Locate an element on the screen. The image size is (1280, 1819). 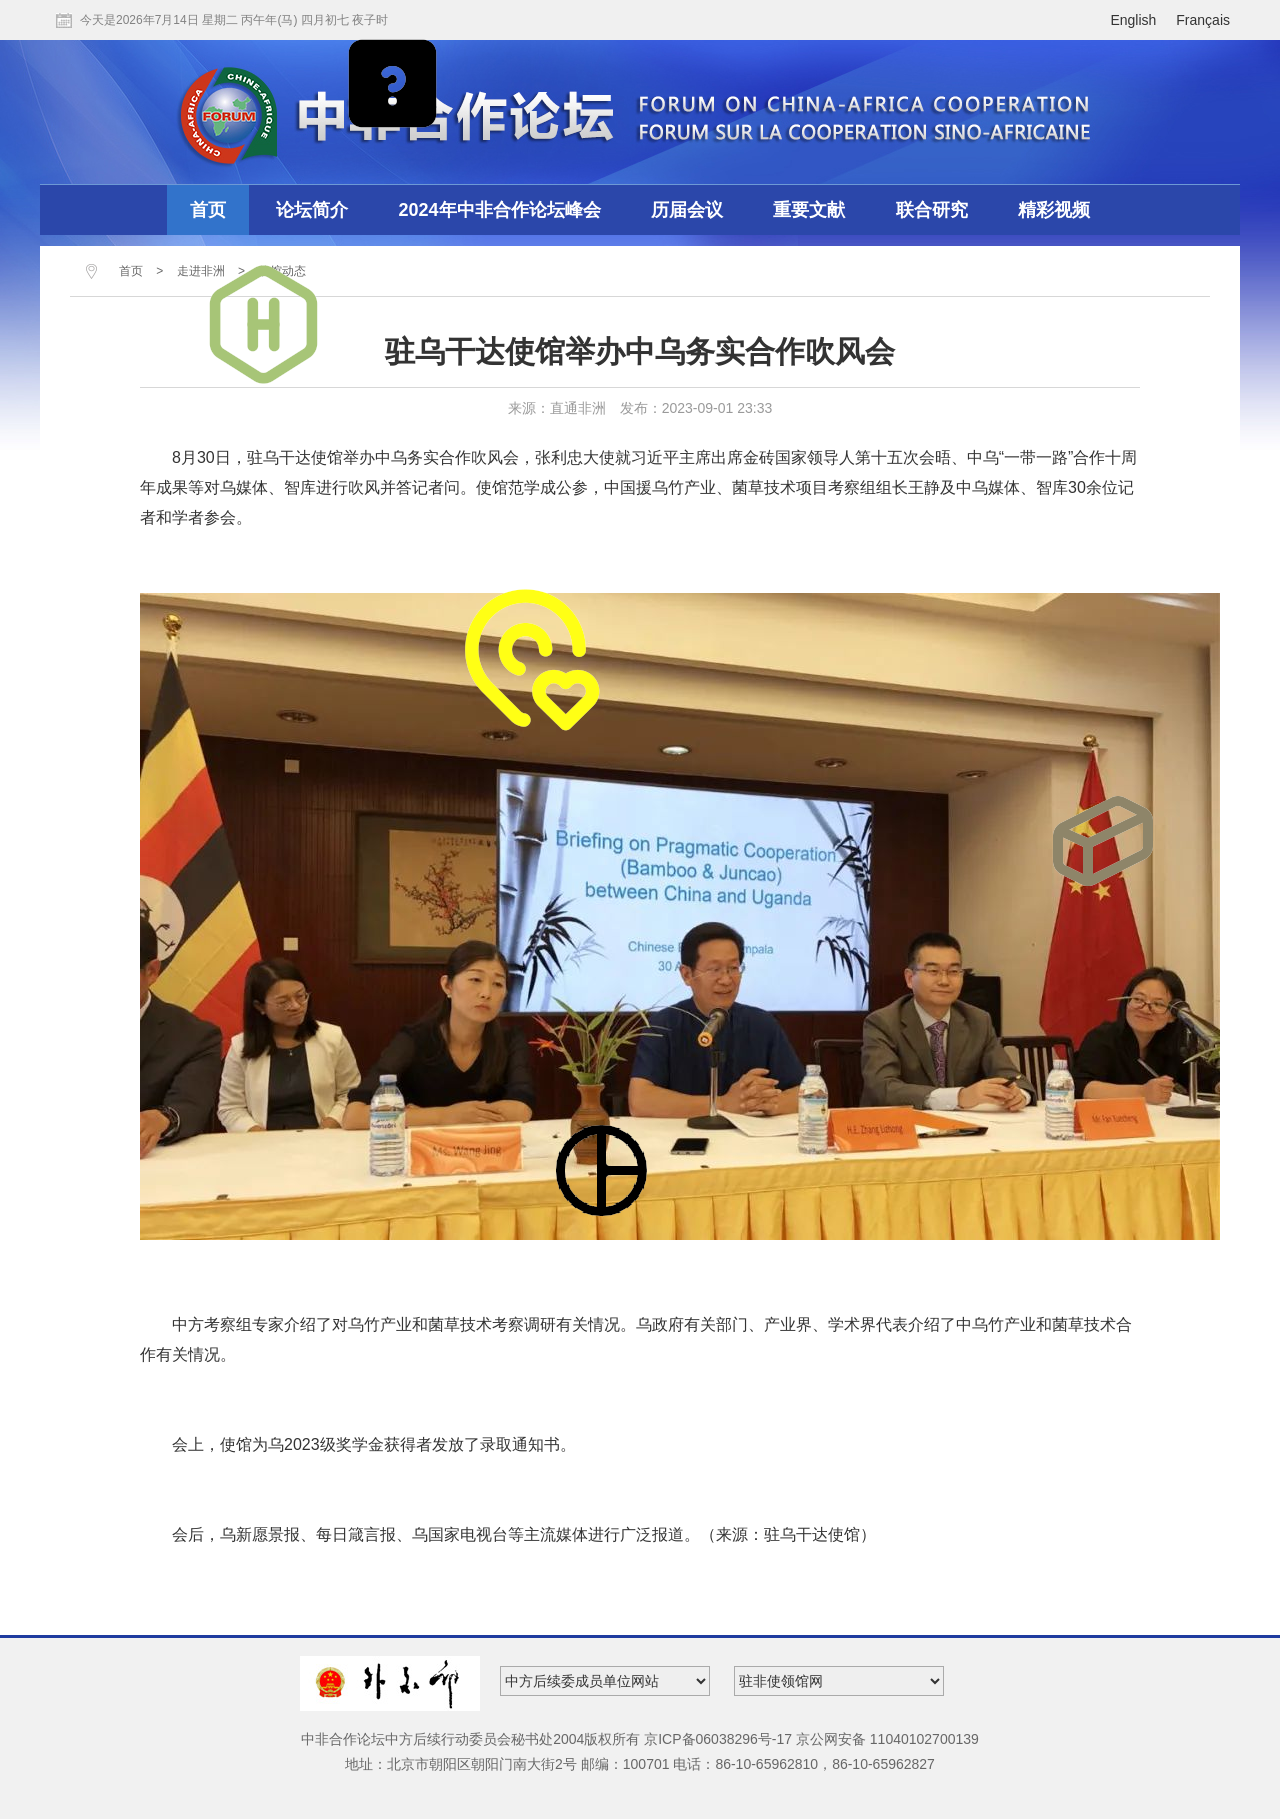
indicates a hospital or medical facility is located at coordinates (263, 324).